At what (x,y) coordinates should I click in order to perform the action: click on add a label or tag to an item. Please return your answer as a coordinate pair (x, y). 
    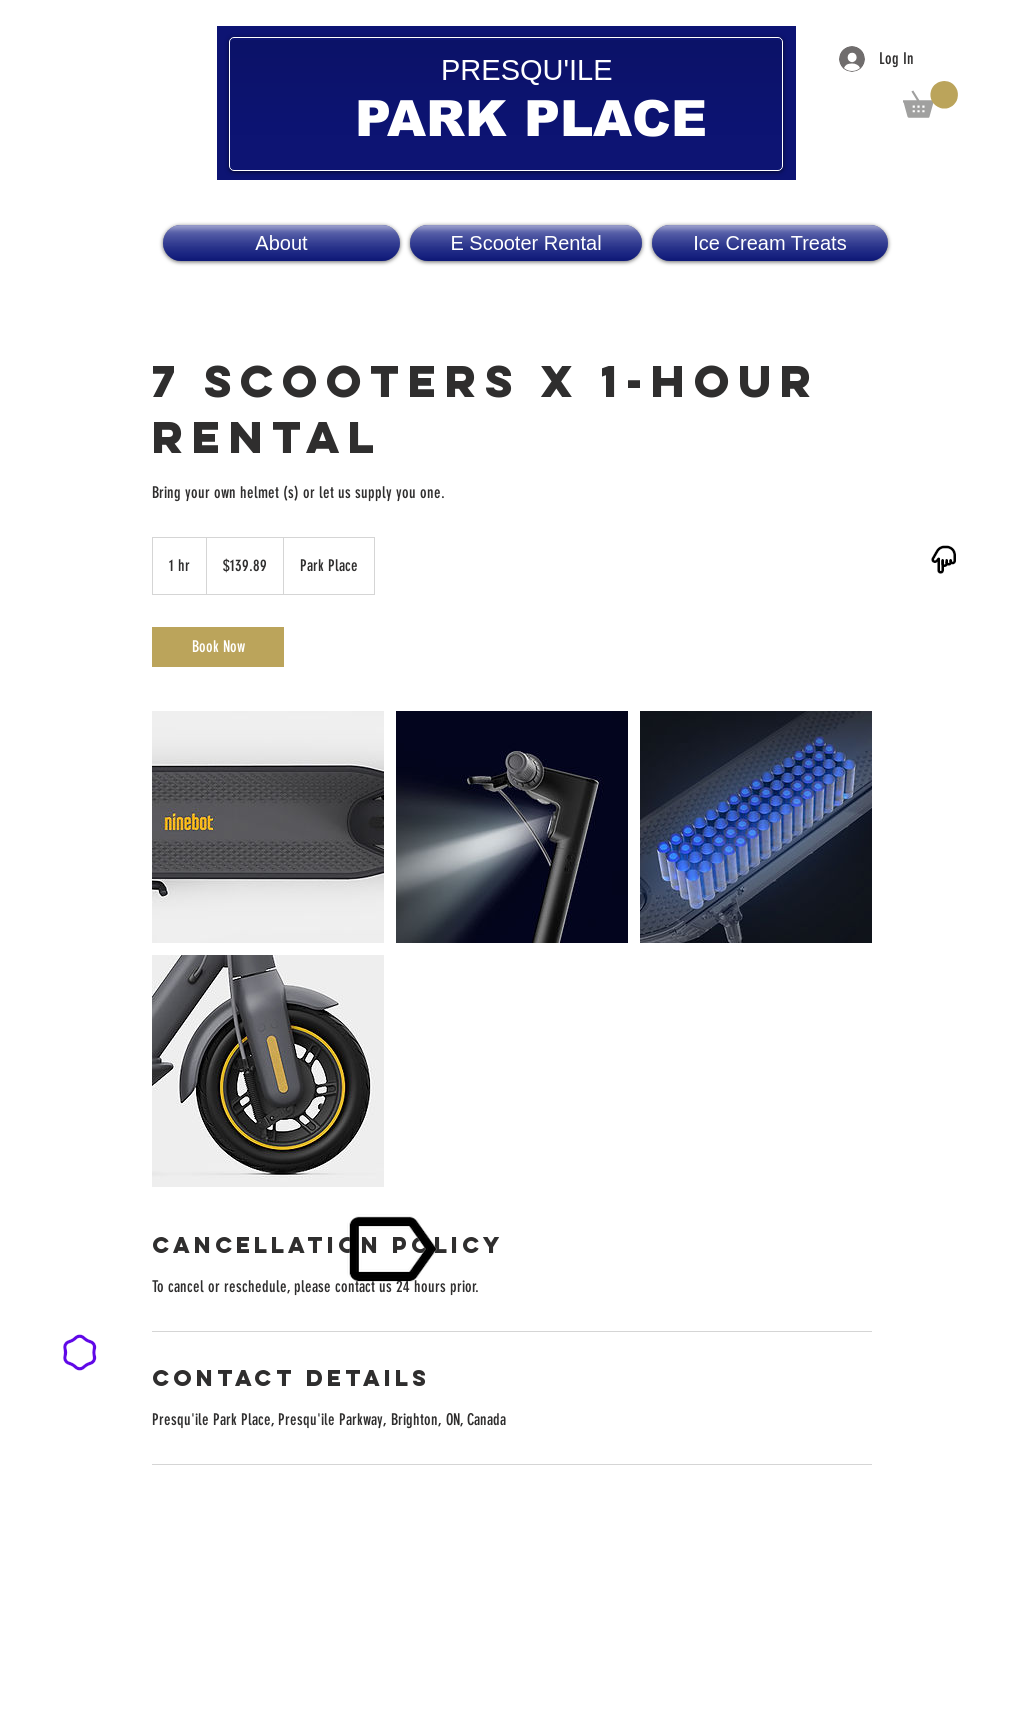
    Looking at the image, I should click on (391, 1249).